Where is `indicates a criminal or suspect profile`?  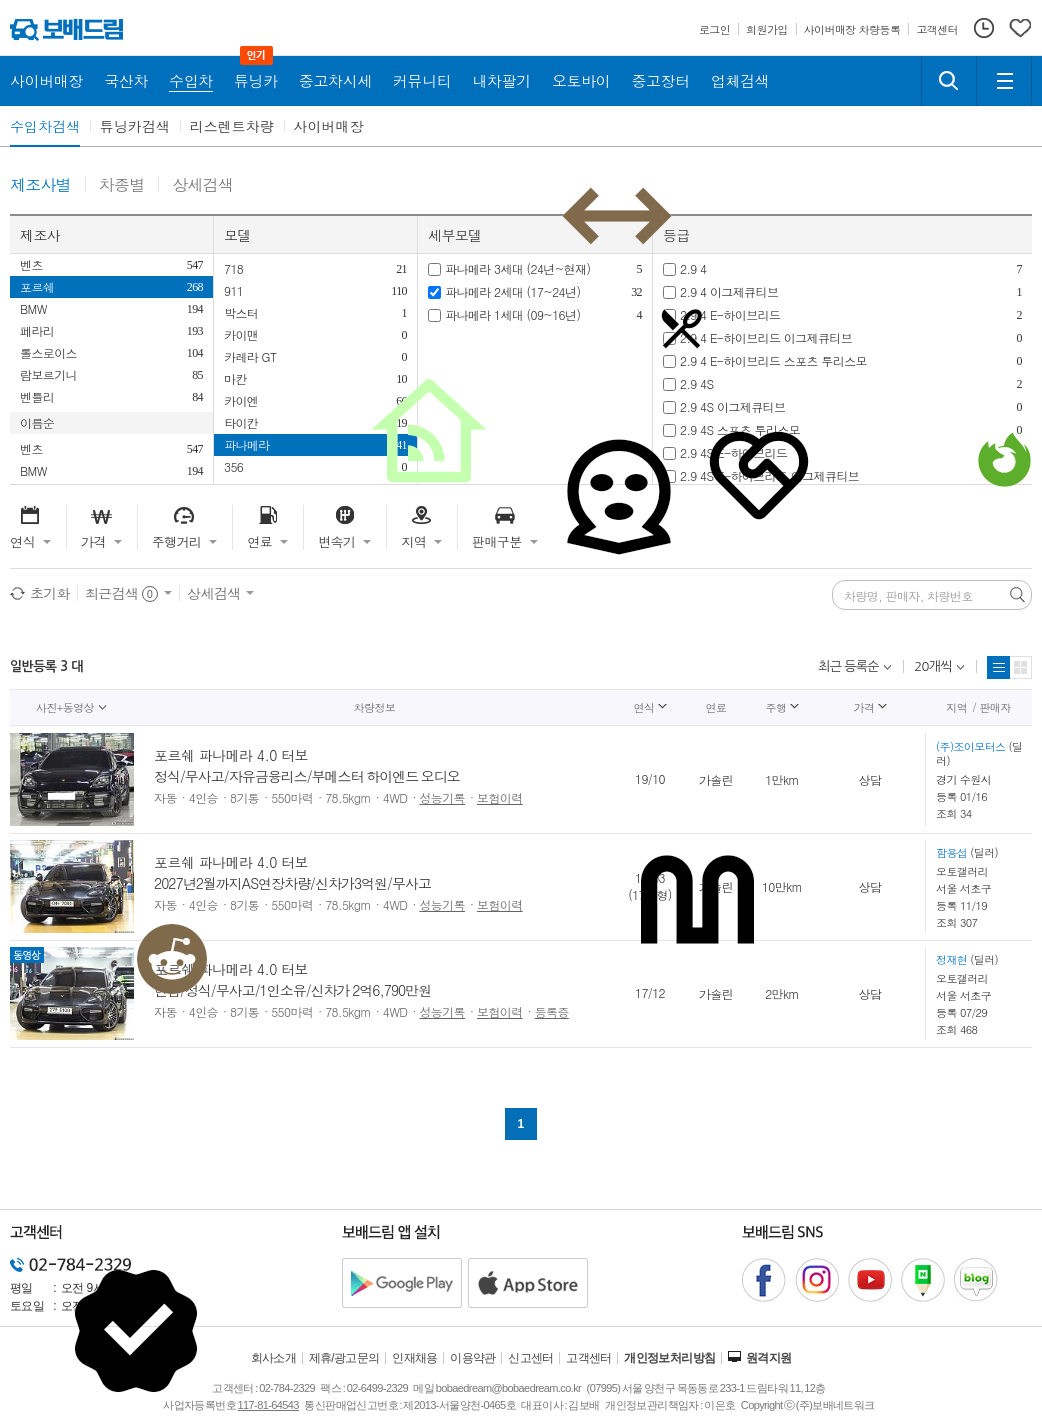
indicates a criminal or suspect profile is located at coordinates (619, 497).